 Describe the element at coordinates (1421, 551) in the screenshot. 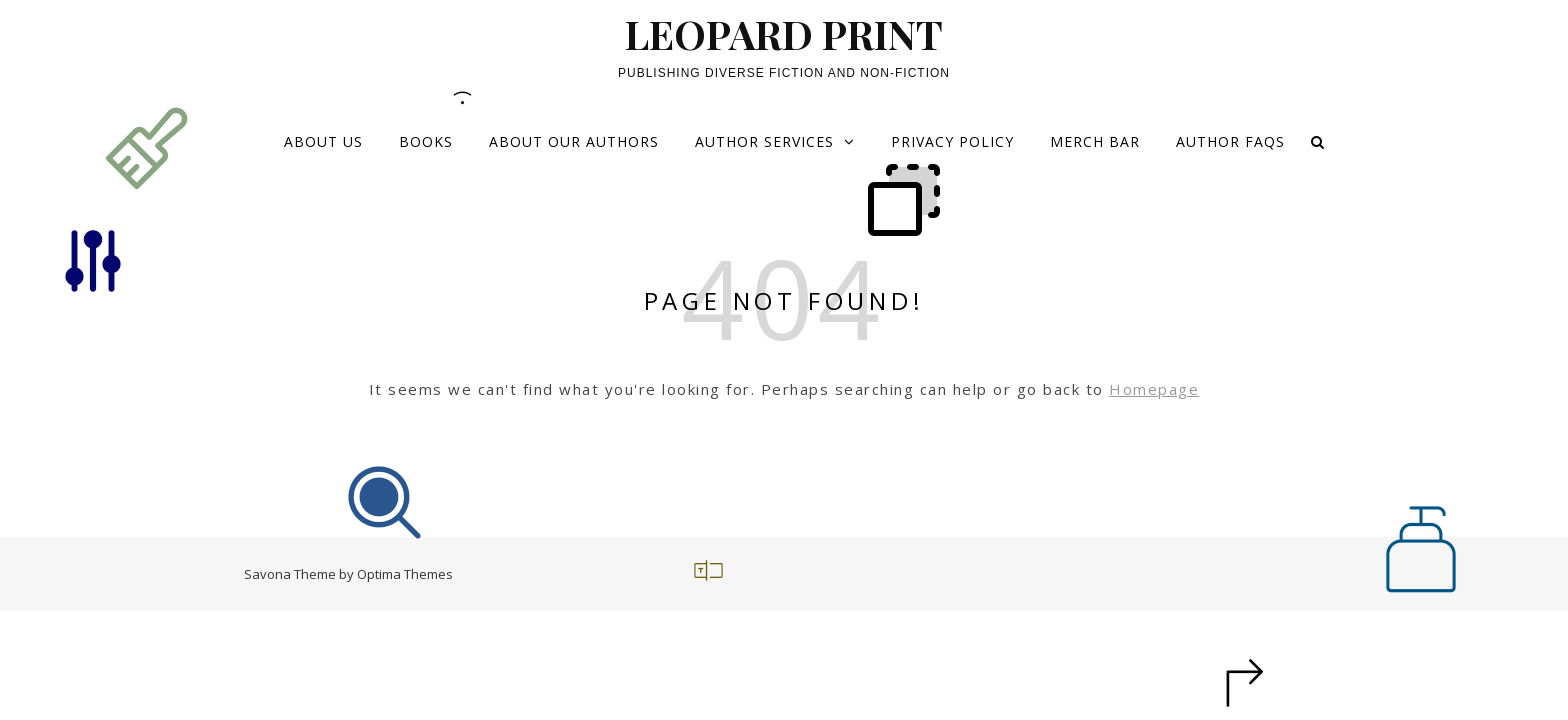

I see `access hand washing or hygiene instructions` at that location.